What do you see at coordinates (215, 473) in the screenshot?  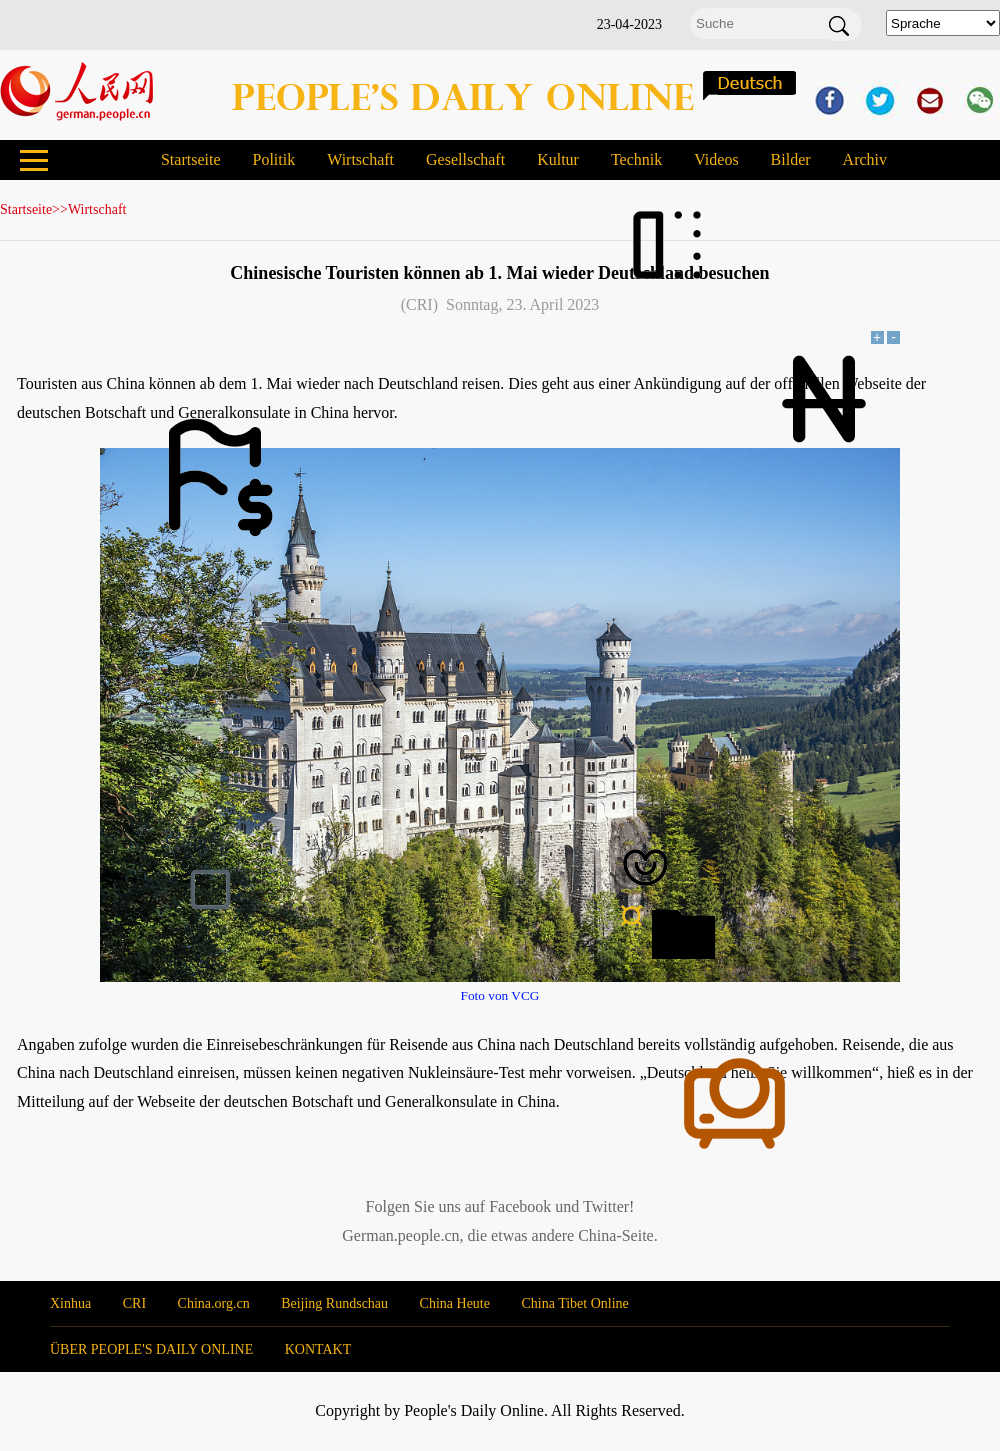 I see `flag a financial transaction or payment` at bounding box center [215, 473].